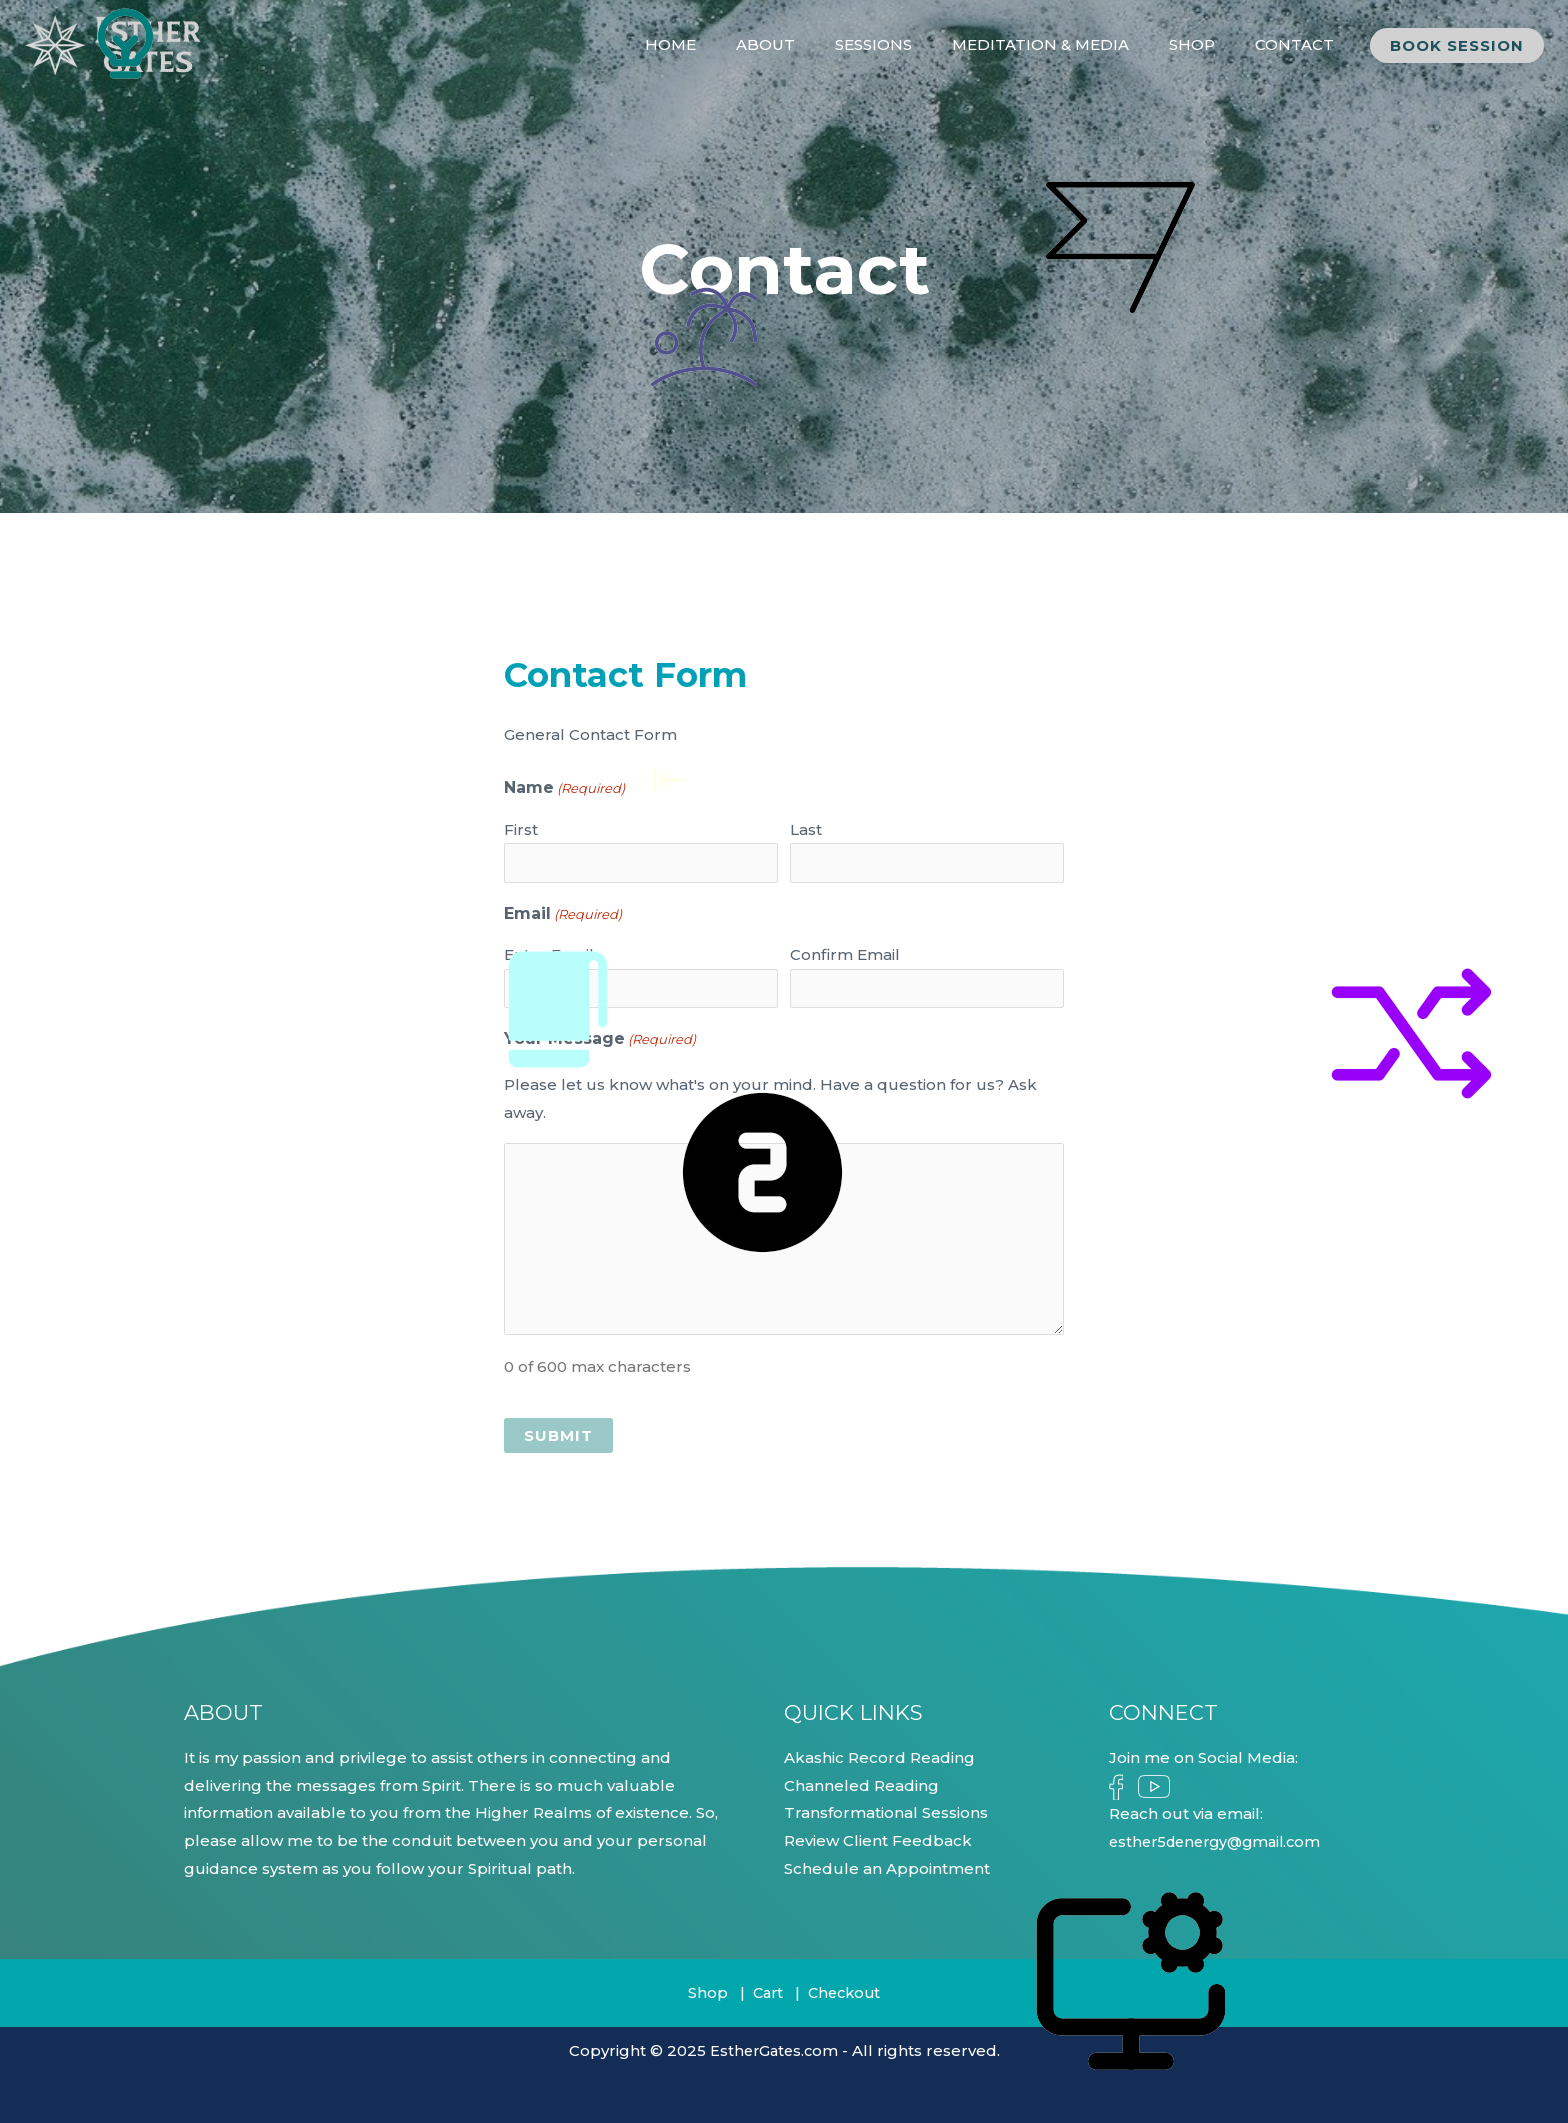 The width and height of the screenshot is (1568, 2123). What do you see at coordinates (553, 1009) in the screenshot?
I see `towel or linen amenity indicator` at bounding box center [553, 1009].